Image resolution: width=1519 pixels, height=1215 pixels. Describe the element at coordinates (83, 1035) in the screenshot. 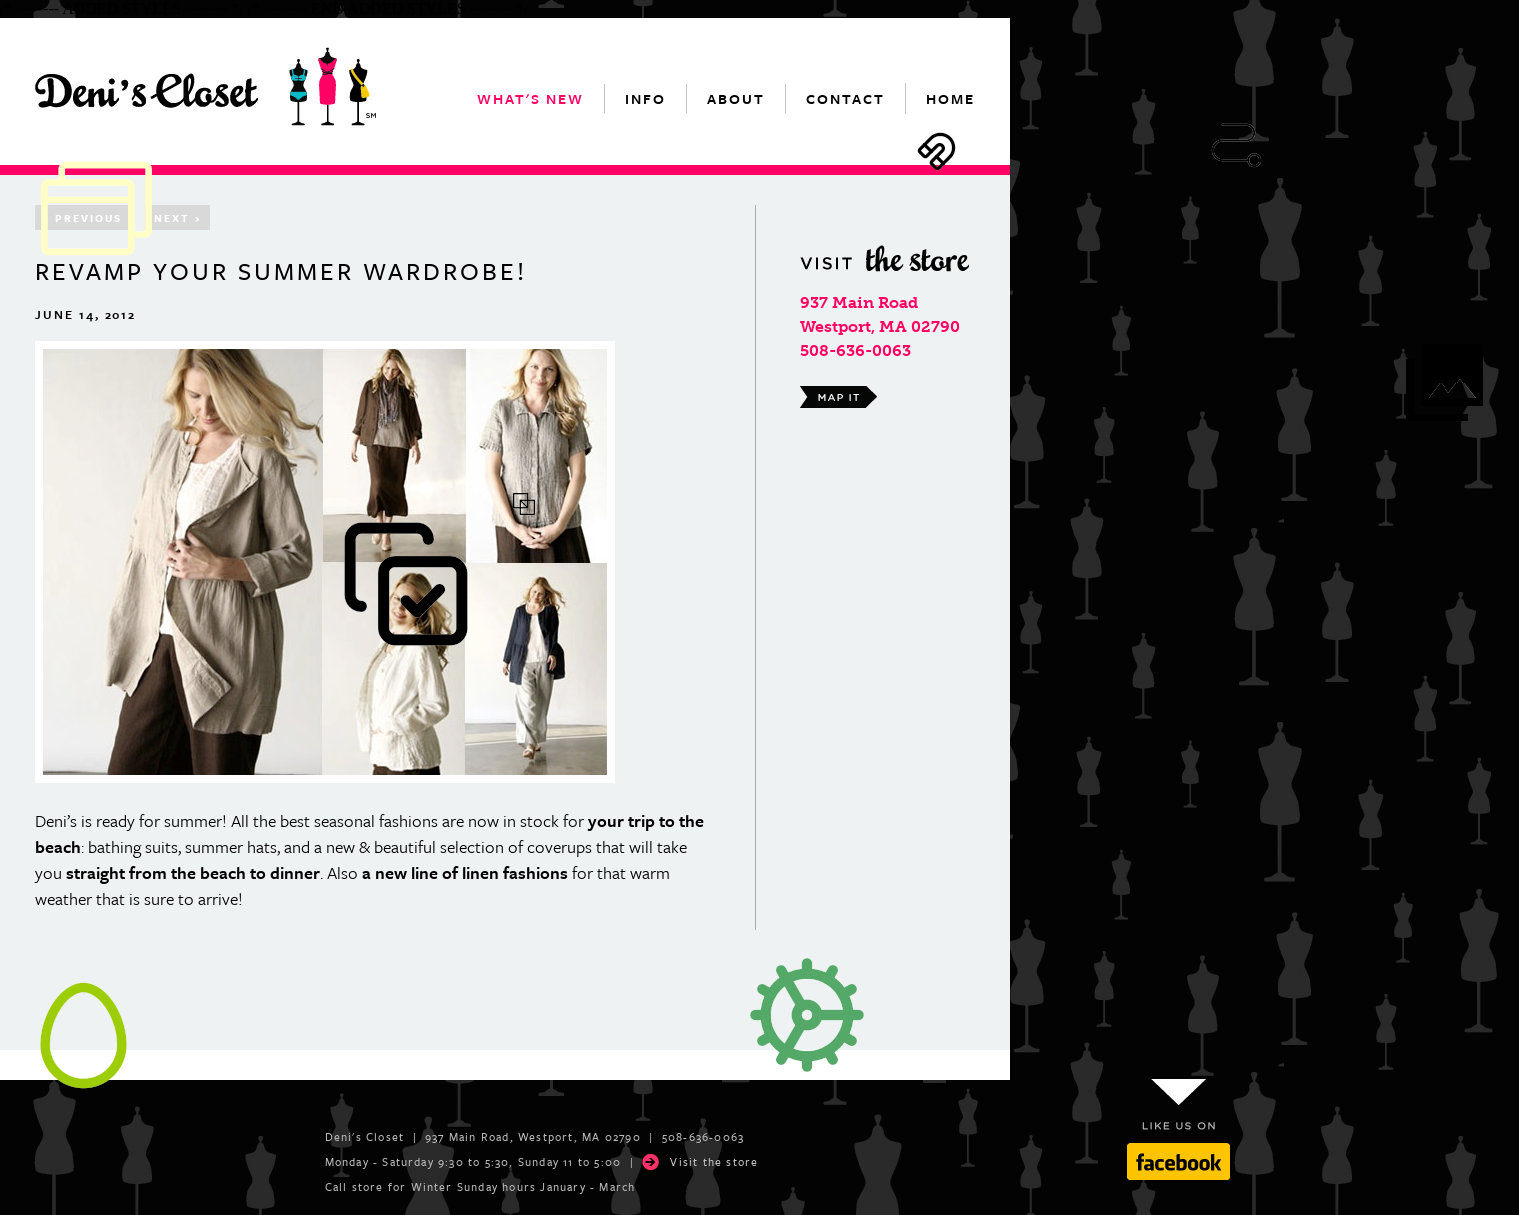

I see `indicates breakfast or food-related content` at that location.